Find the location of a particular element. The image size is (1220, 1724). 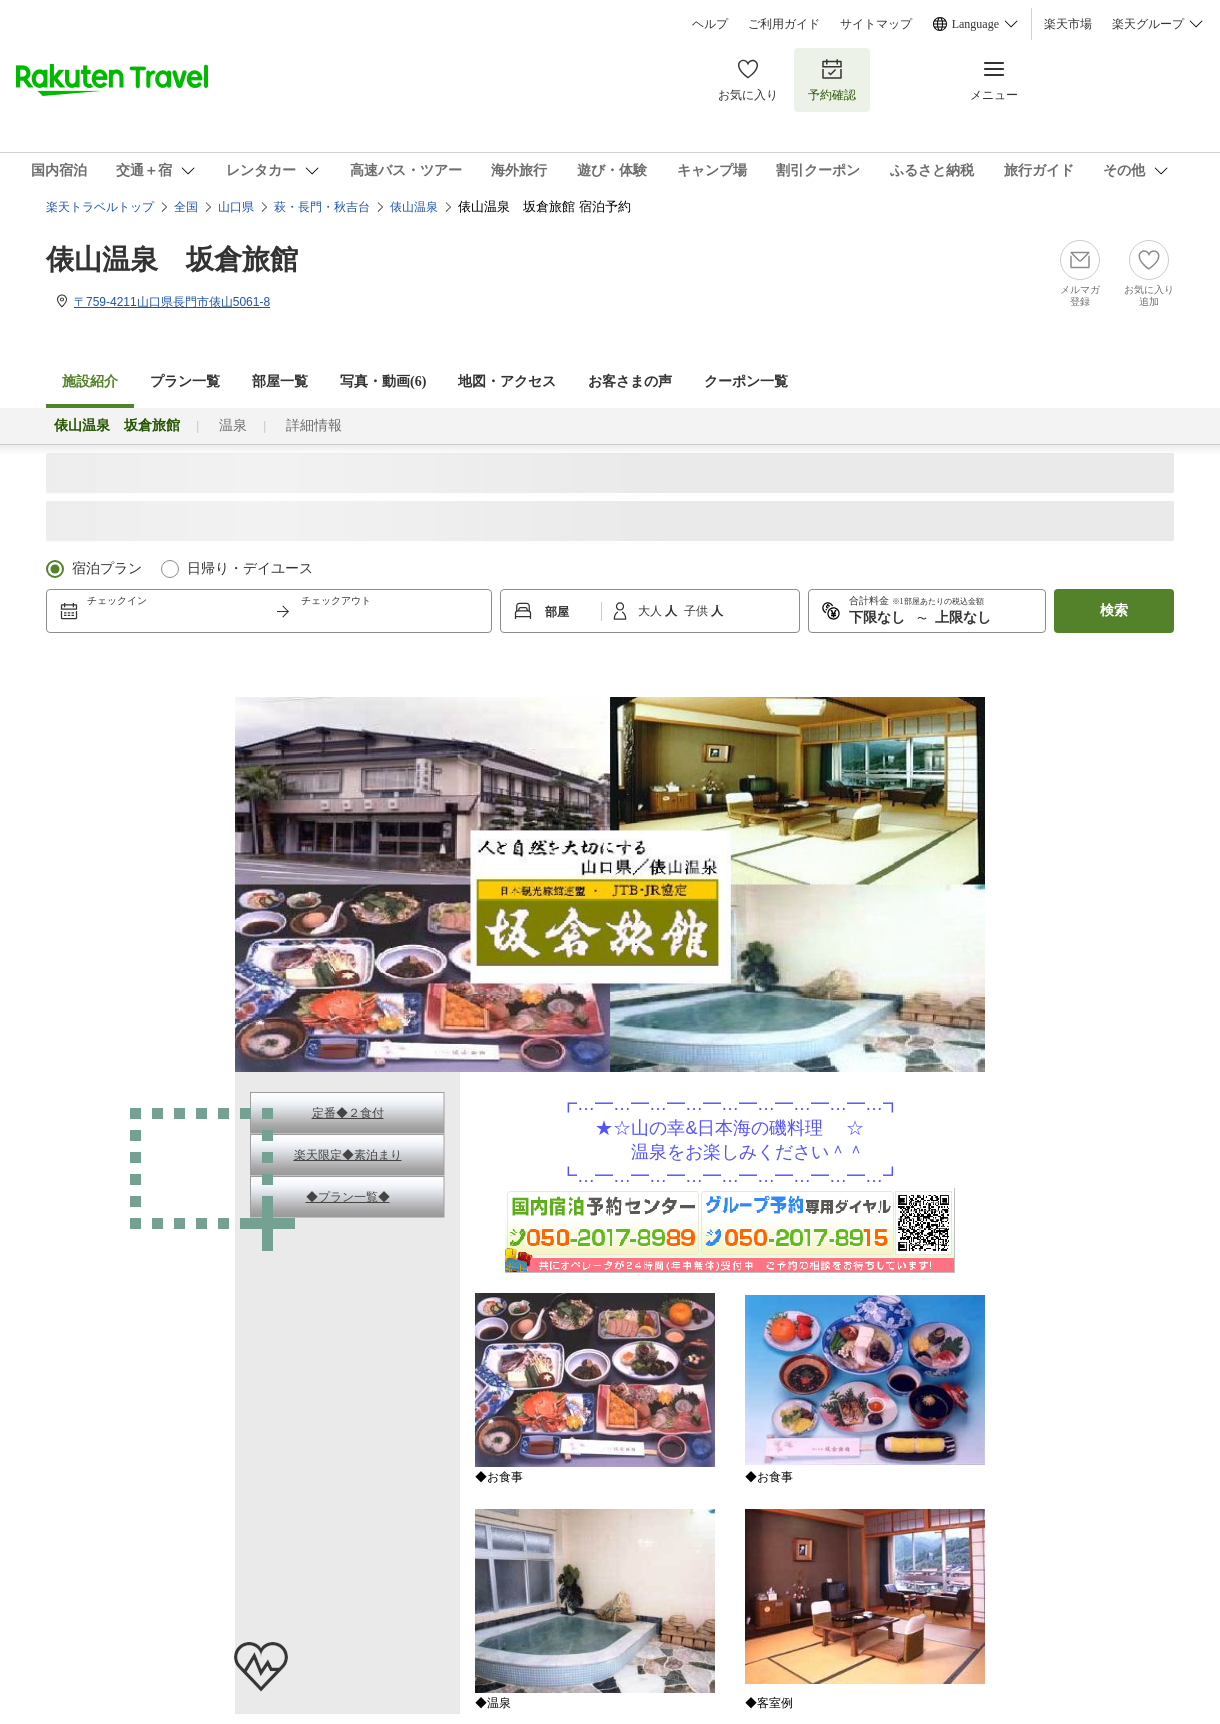

open health or fitness app is located at coordinates (261, 1666).